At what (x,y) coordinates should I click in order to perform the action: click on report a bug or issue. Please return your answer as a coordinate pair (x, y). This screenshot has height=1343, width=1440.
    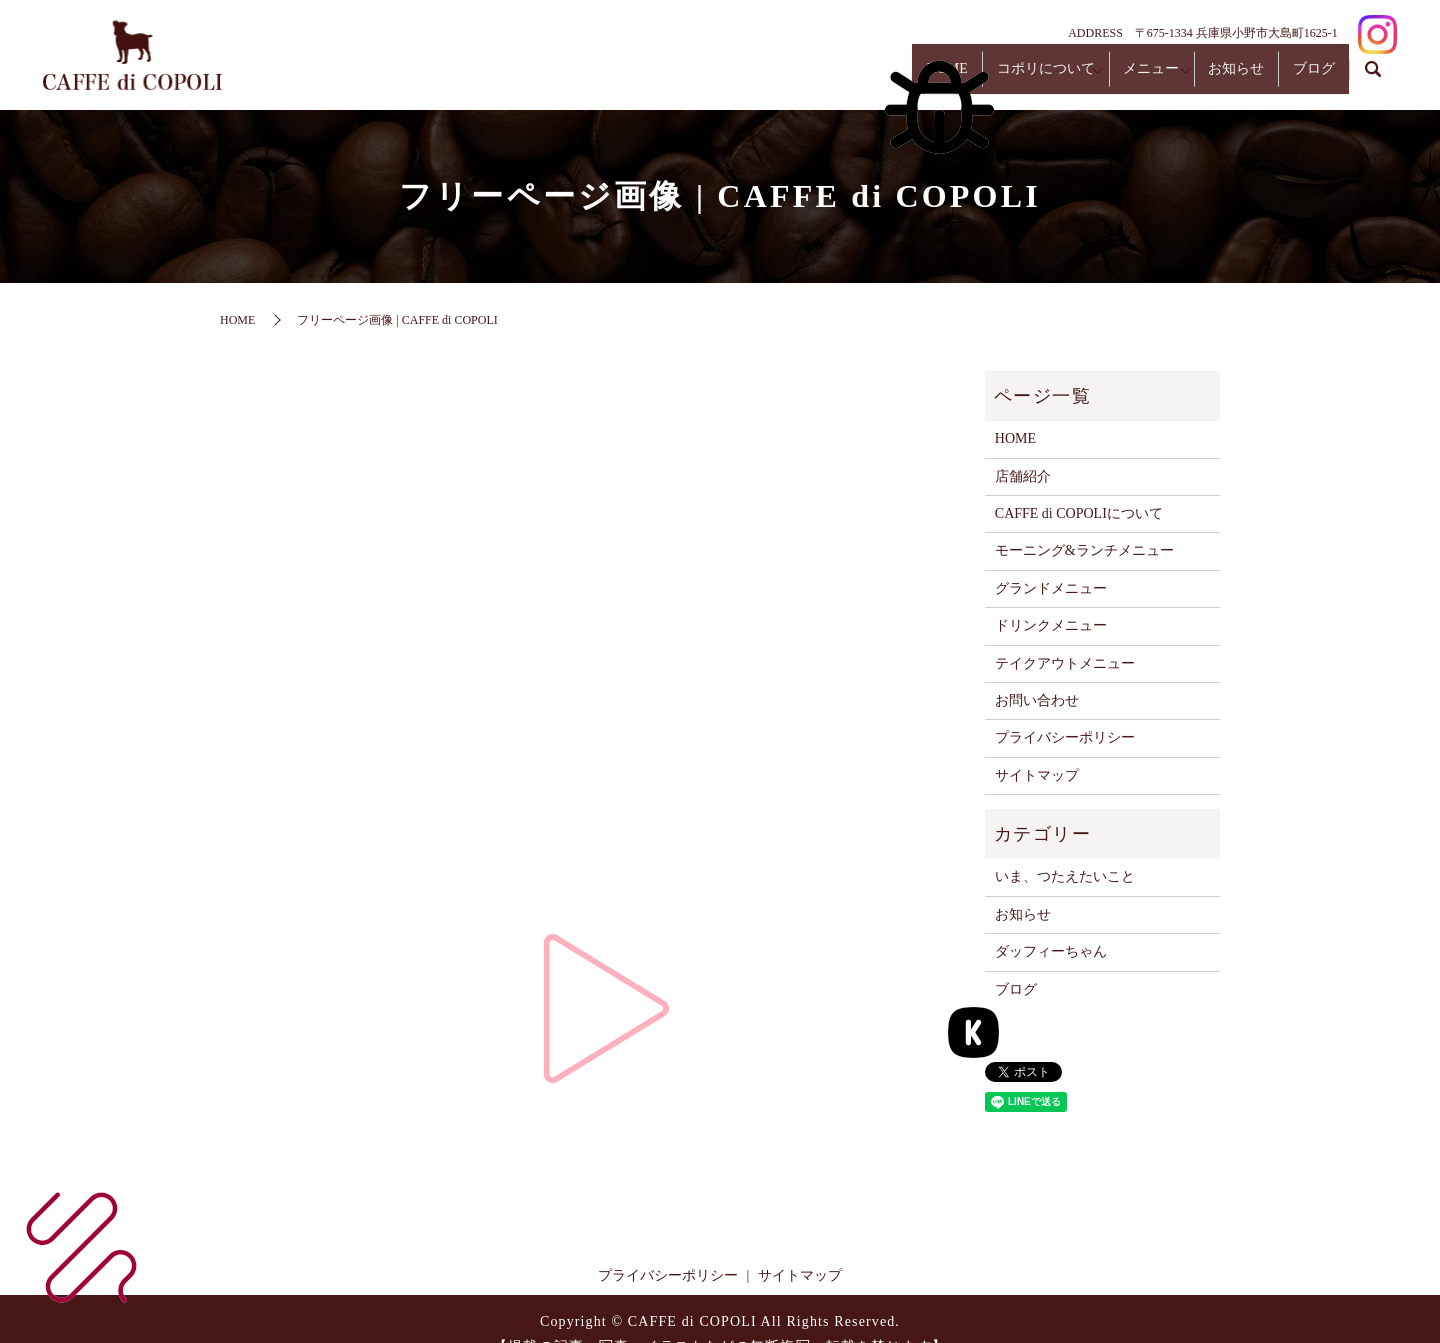
    Looking at the image, I should click on (939, 104).